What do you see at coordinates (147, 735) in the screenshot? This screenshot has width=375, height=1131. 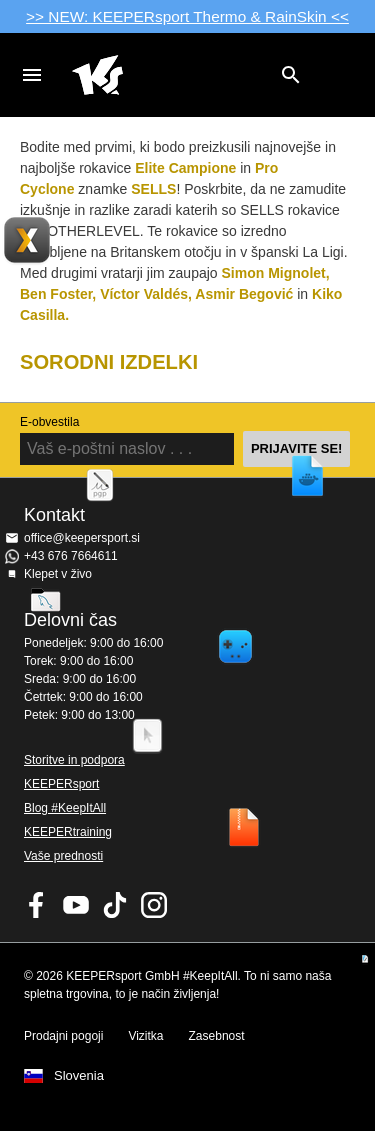 I see `cursor image file type` at bounding box center [147, 735].